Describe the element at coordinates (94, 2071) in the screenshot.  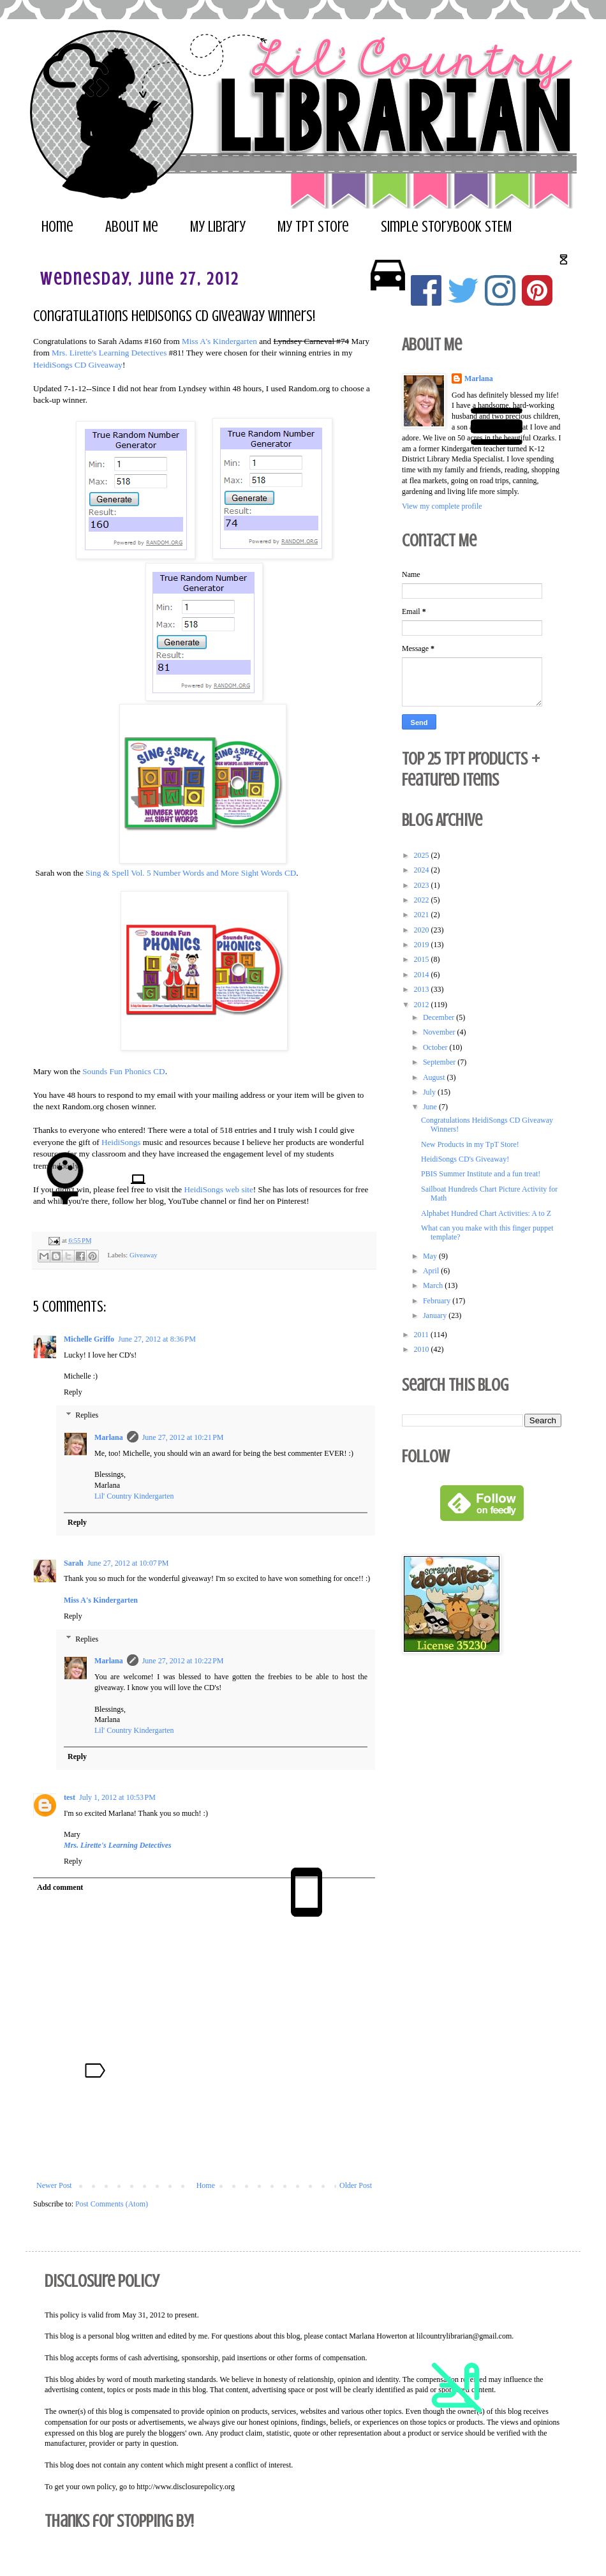
I see `add a tag or label to an item` at that location.